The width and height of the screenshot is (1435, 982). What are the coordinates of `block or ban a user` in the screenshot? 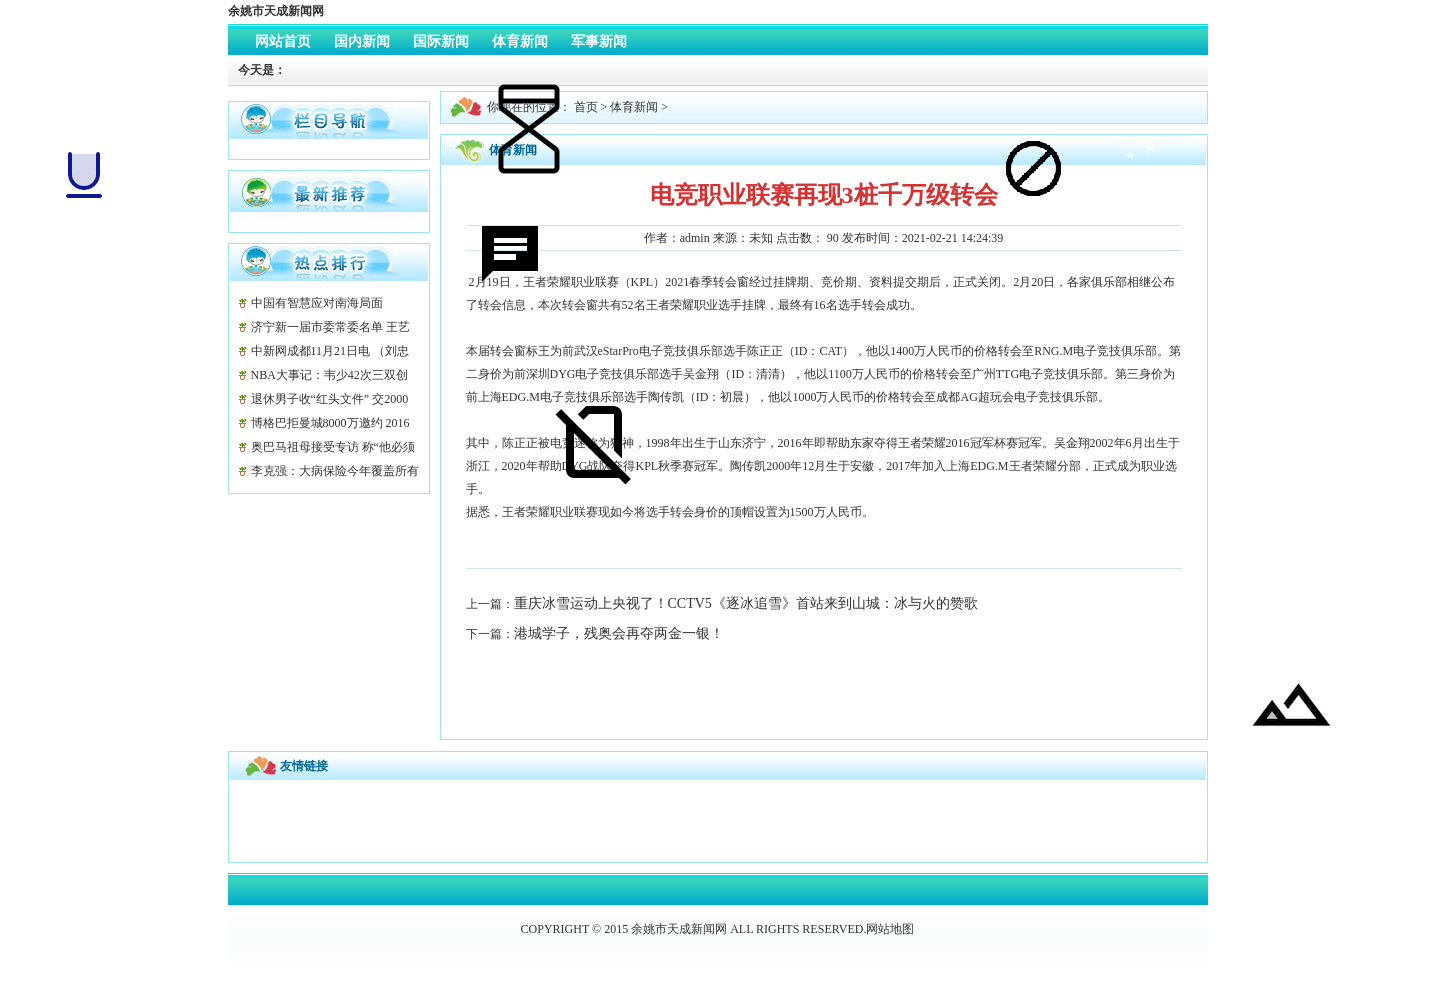 It's located at (1033, 168).